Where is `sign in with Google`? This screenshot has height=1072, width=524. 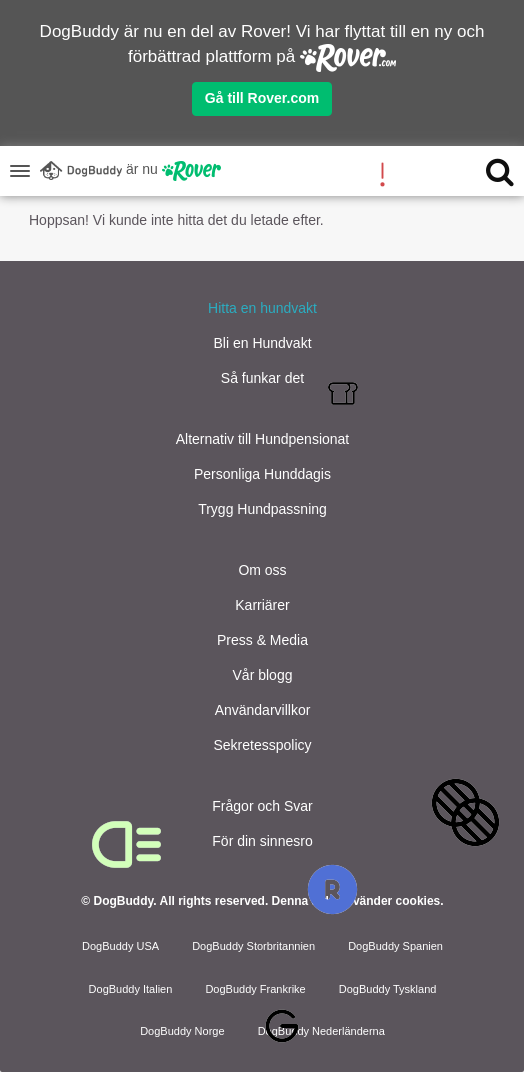 sign in with Google is located at coordinates (282, 1026).